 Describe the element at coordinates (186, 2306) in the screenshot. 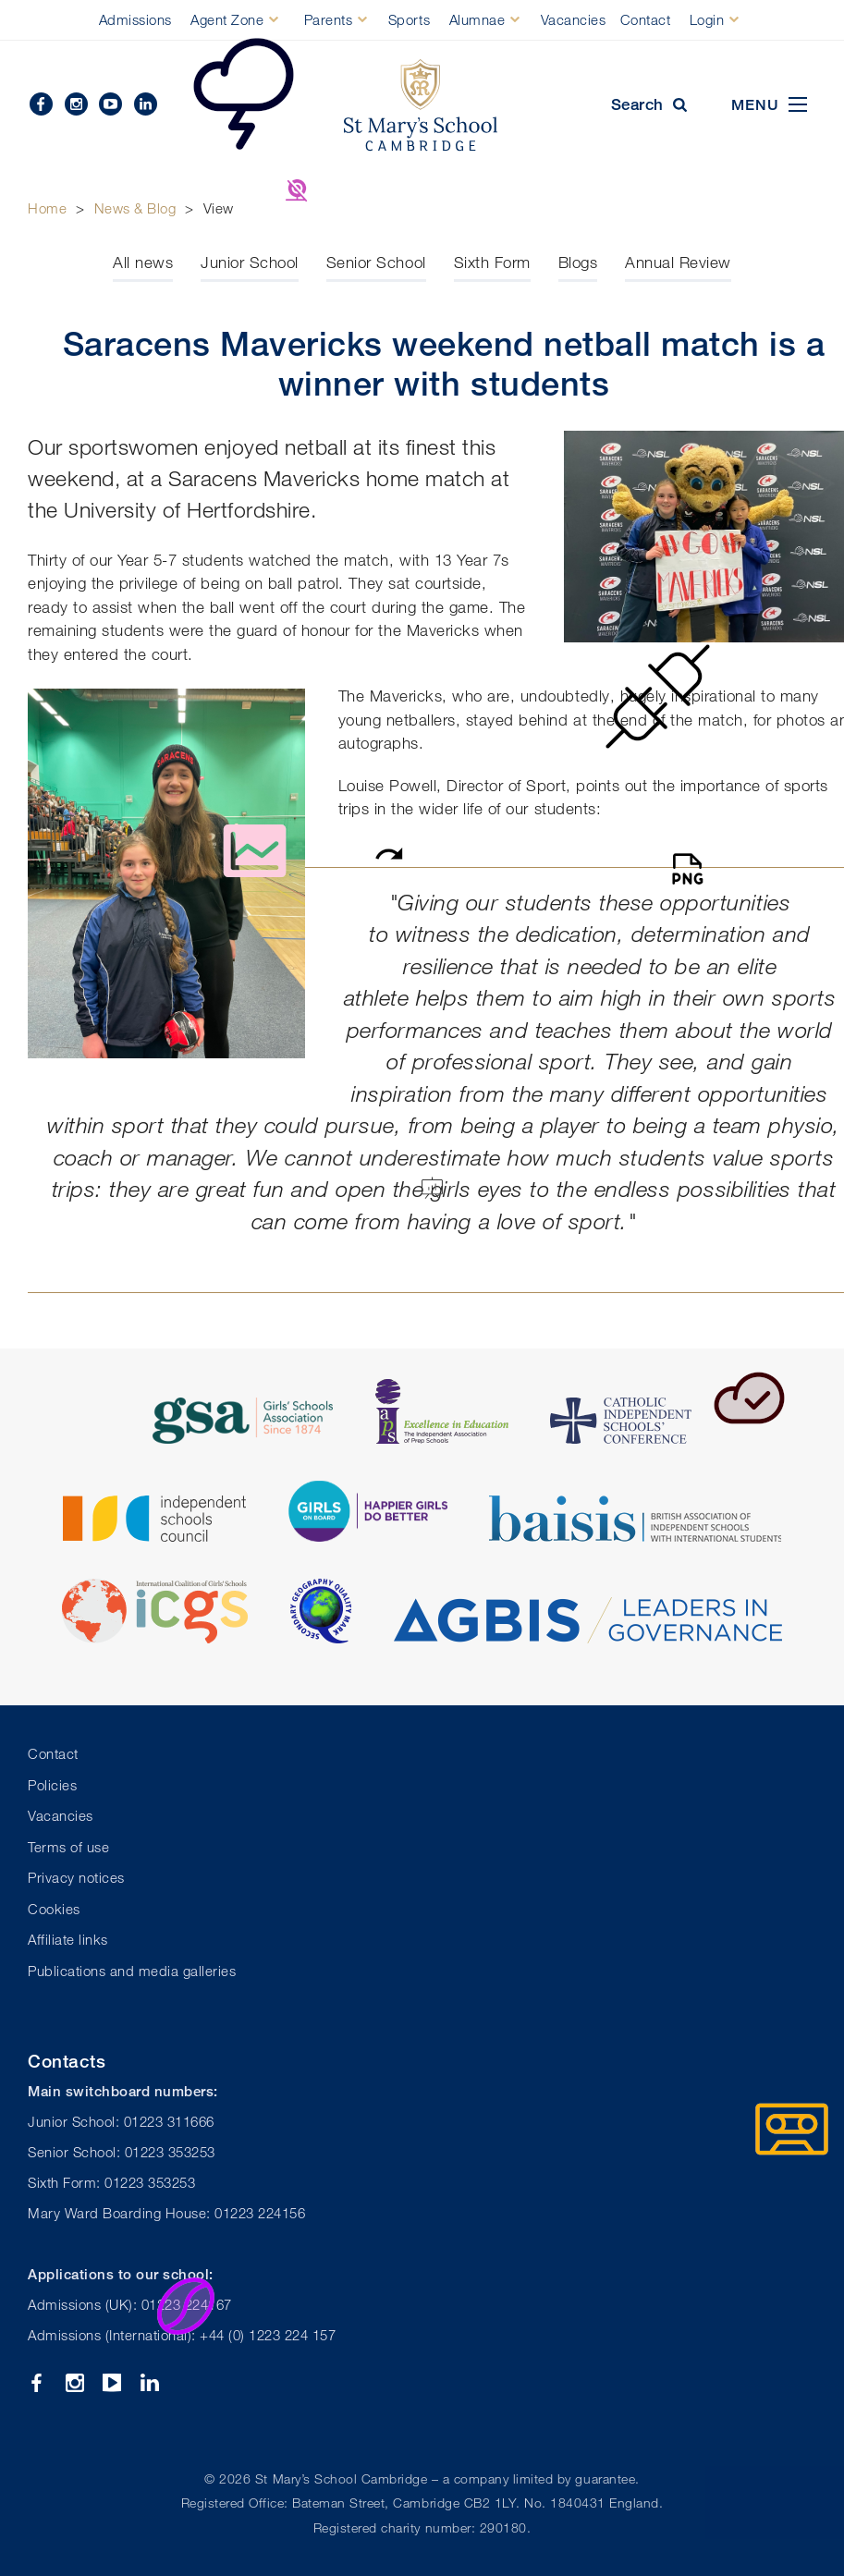

I see `access coffee shop or café locations` at that location.